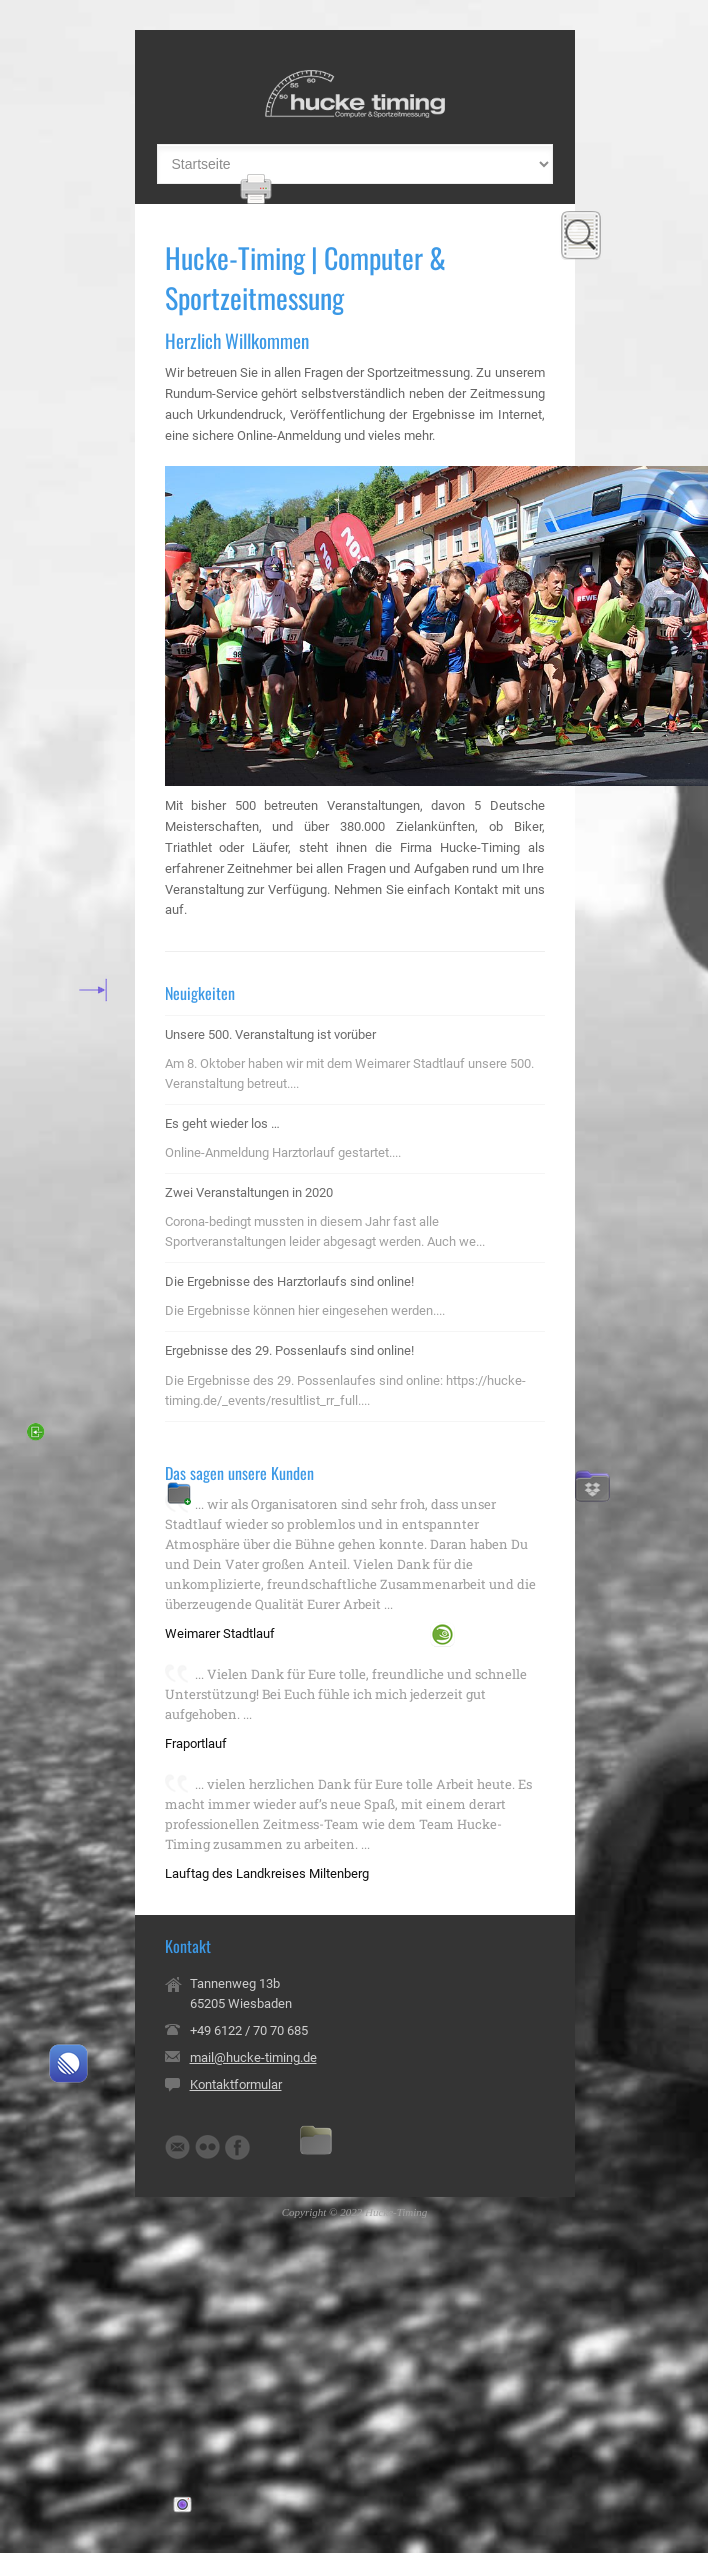 The image size is (708, 2553). What do you see at coordinates (182, 2504) in the screenshot?
I see `open the camera app` at bounding box center [182, 2504].